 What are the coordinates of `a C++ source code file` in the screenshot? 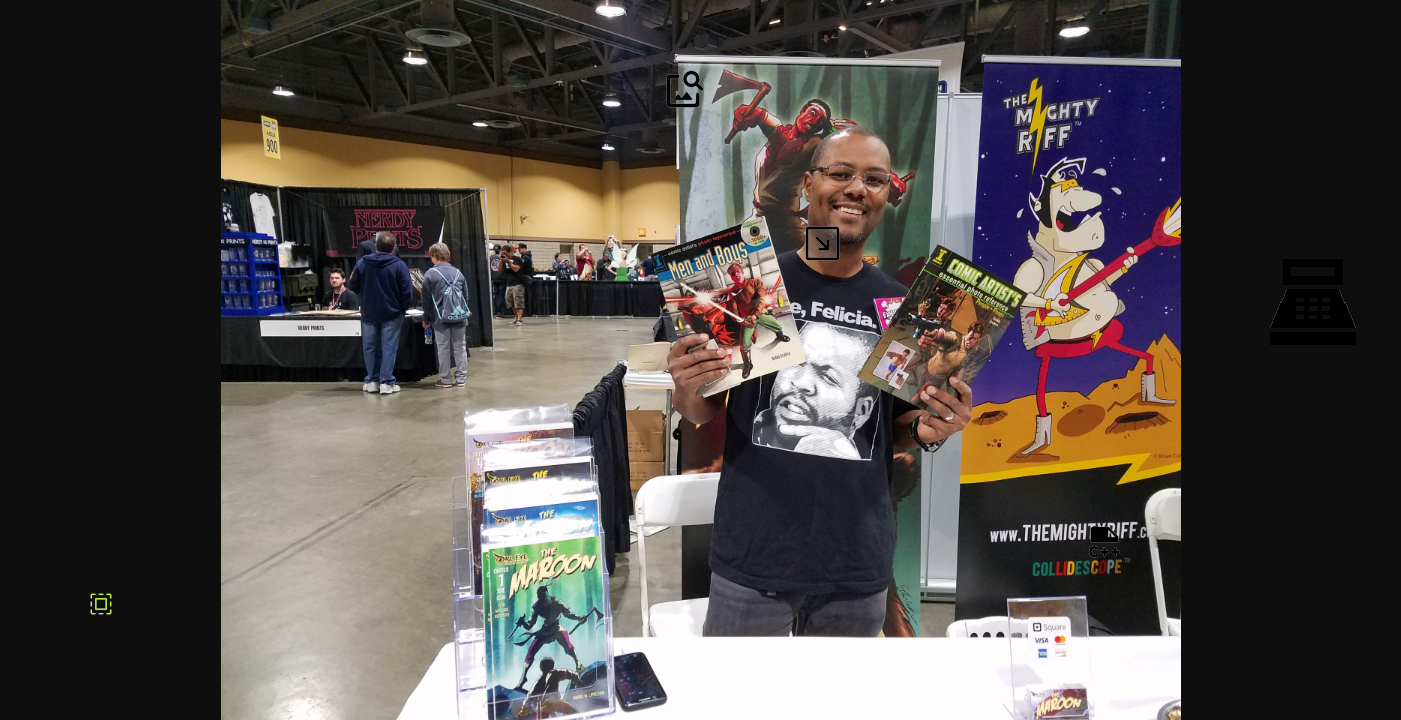 It's located at (1104, 543).